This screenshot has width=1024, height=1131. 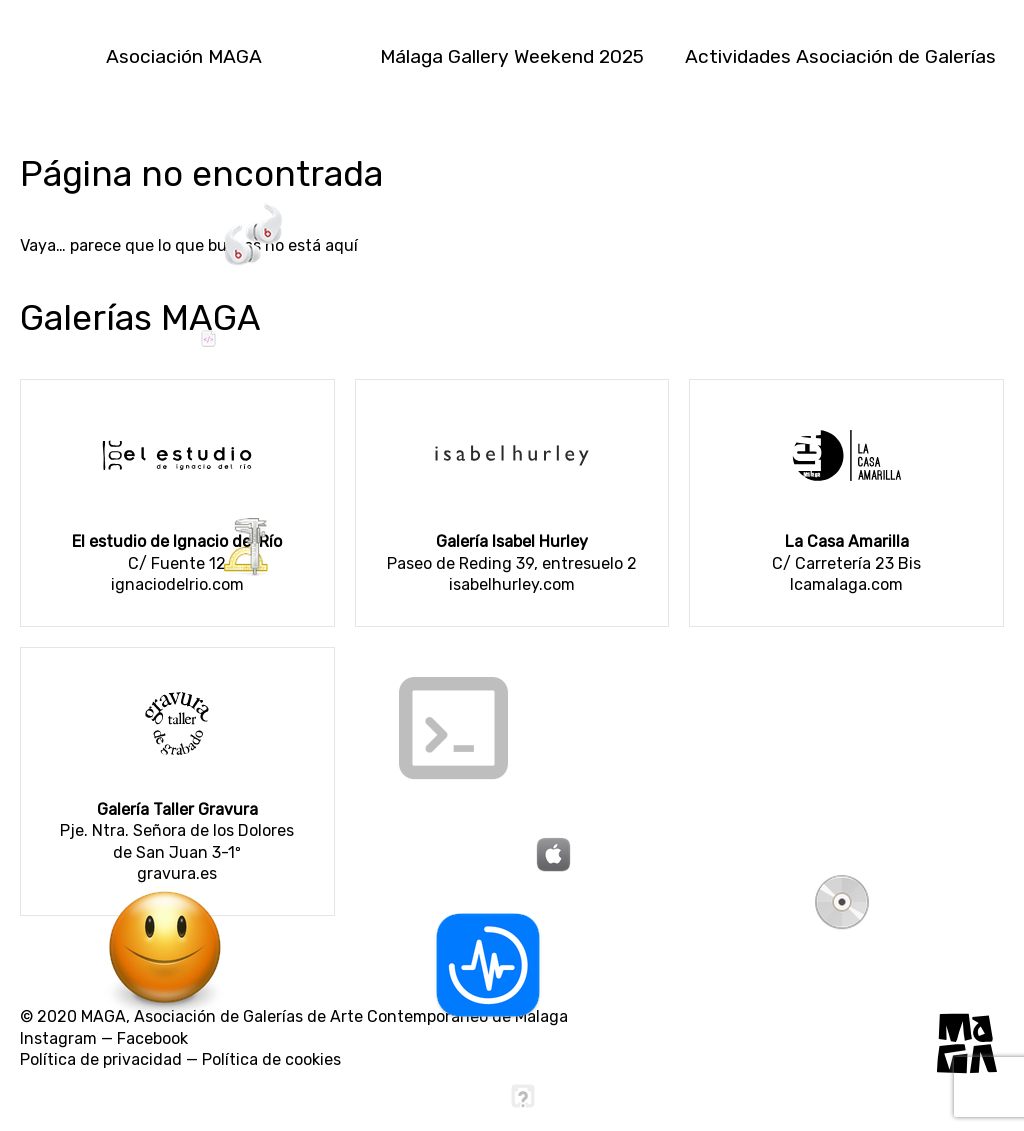 I want to click on indicates no network route available for wired connection, so click(x=523, y=1096).